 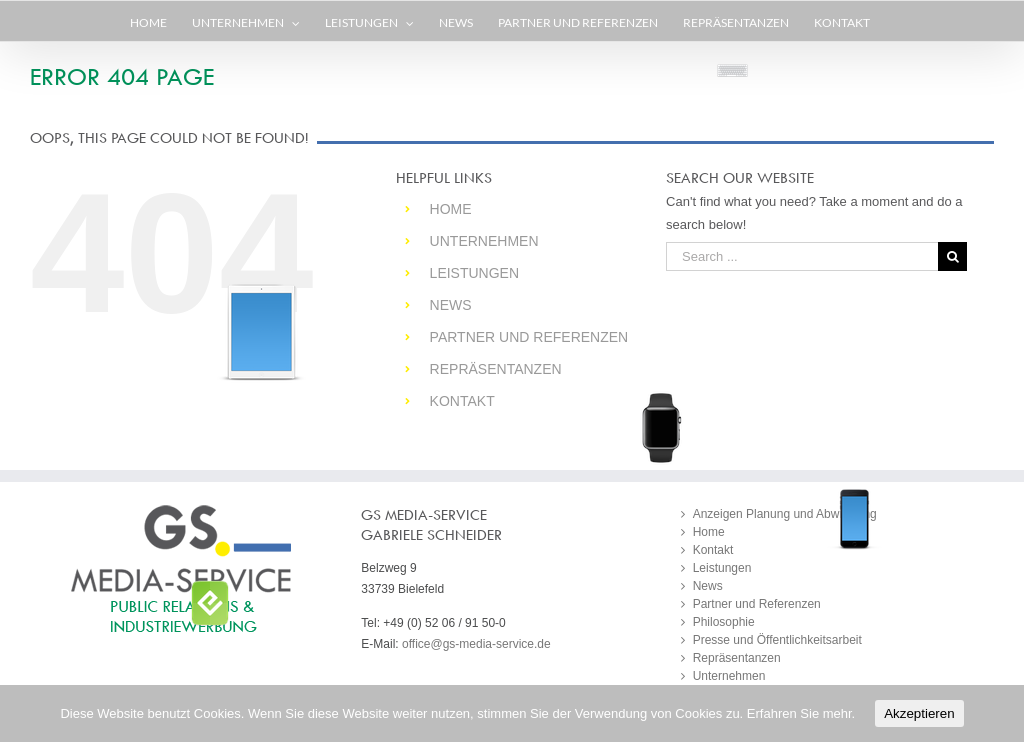 I want to click on apple watch device icon, so click(x=661, y=428).